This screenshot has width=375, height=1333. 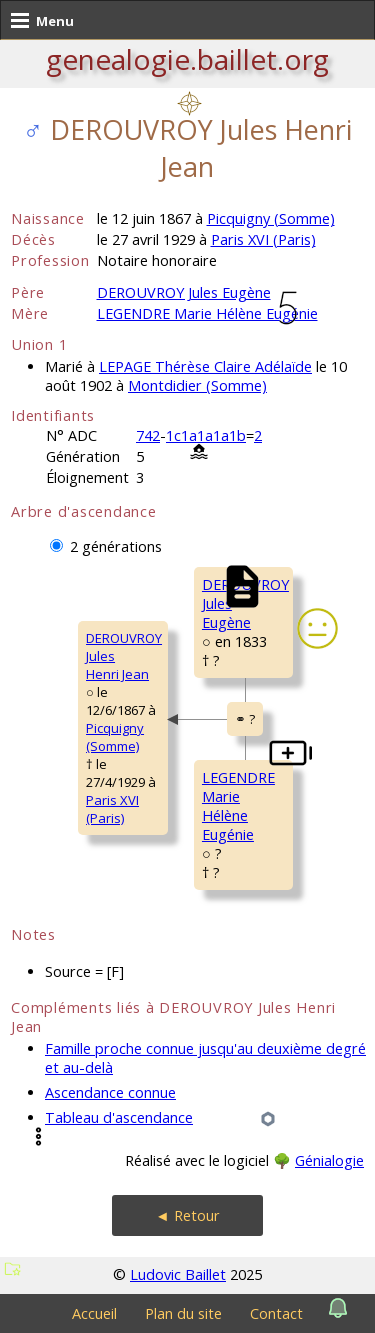 What do you see at coordinates (189, 103) in the screenshot?
I see `access navigation or directional features` at bounding box center [189, 103].